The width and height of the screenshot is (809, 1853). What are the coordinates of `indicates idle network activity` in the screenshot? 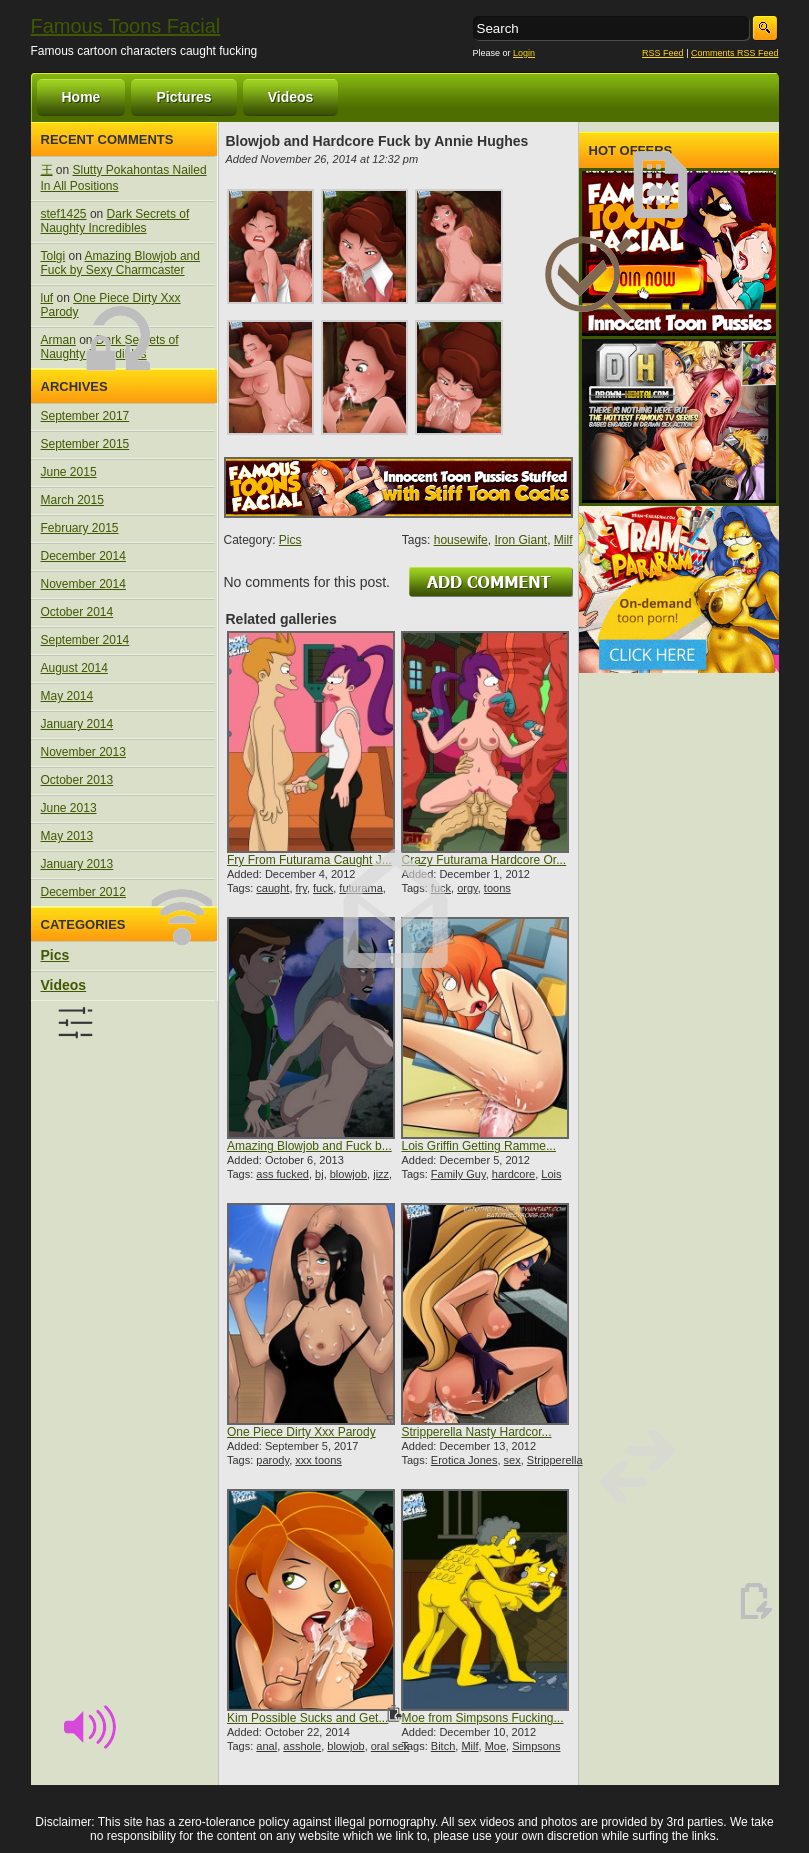 It's located at (637, 1466).